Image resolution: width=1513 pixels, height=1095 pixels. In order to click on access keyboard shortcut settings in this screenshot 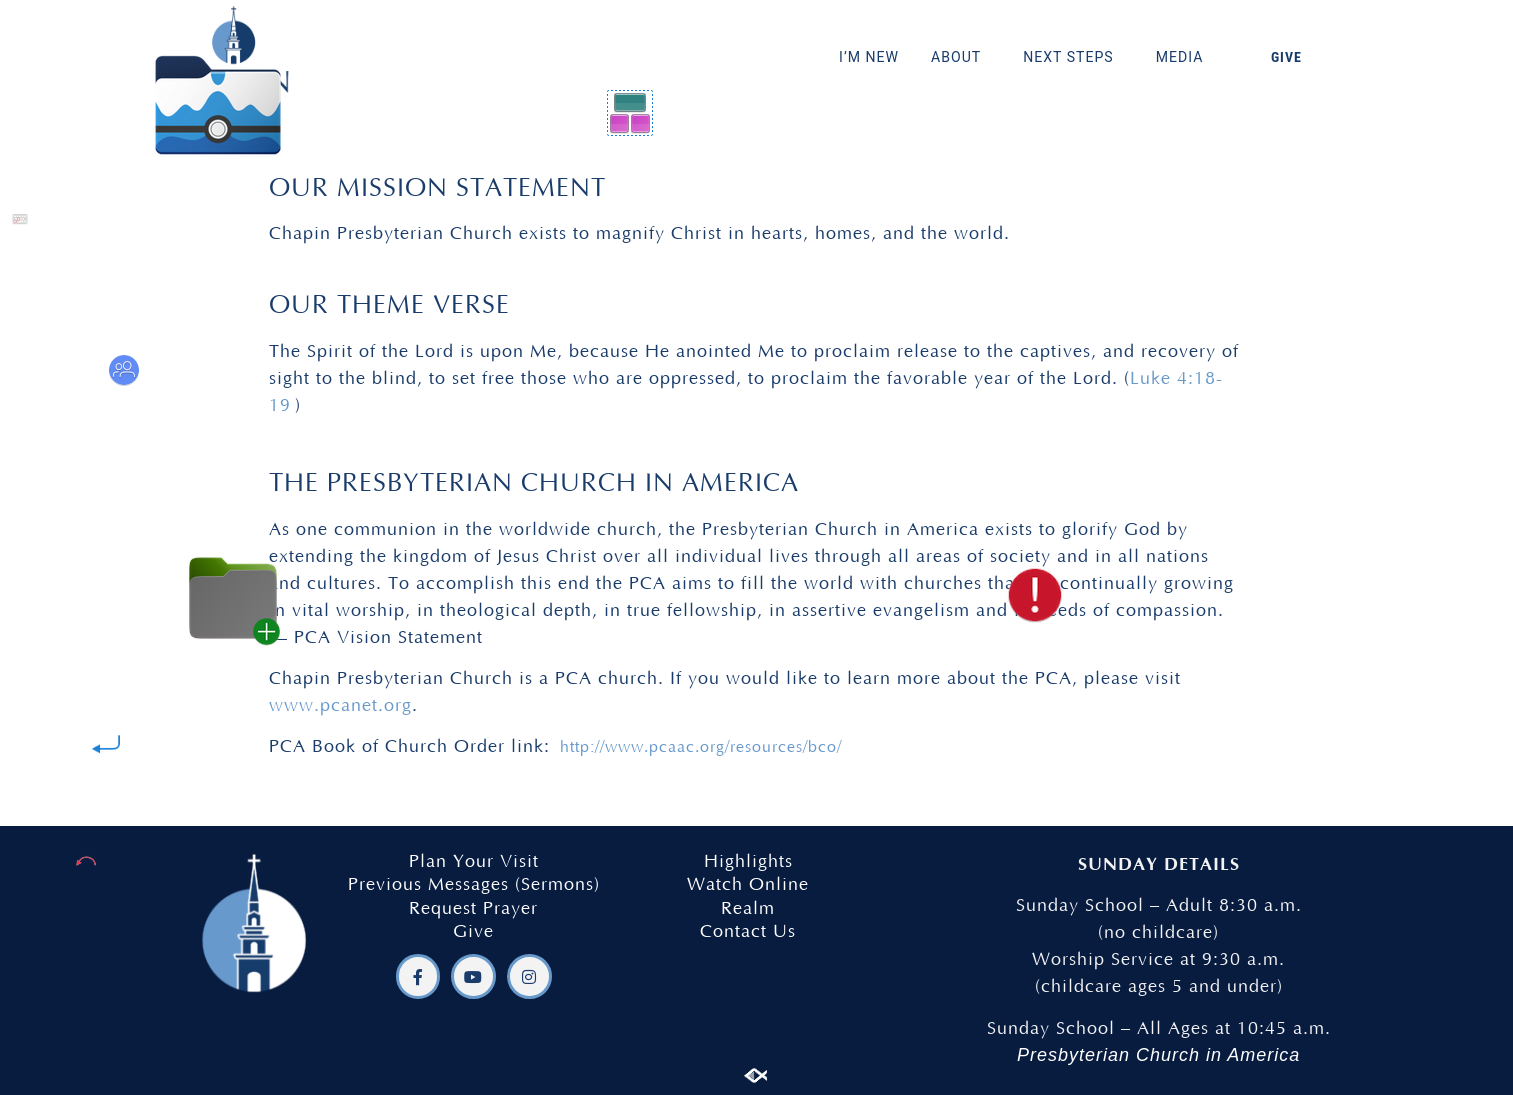, I will do `click(20, 219)`.